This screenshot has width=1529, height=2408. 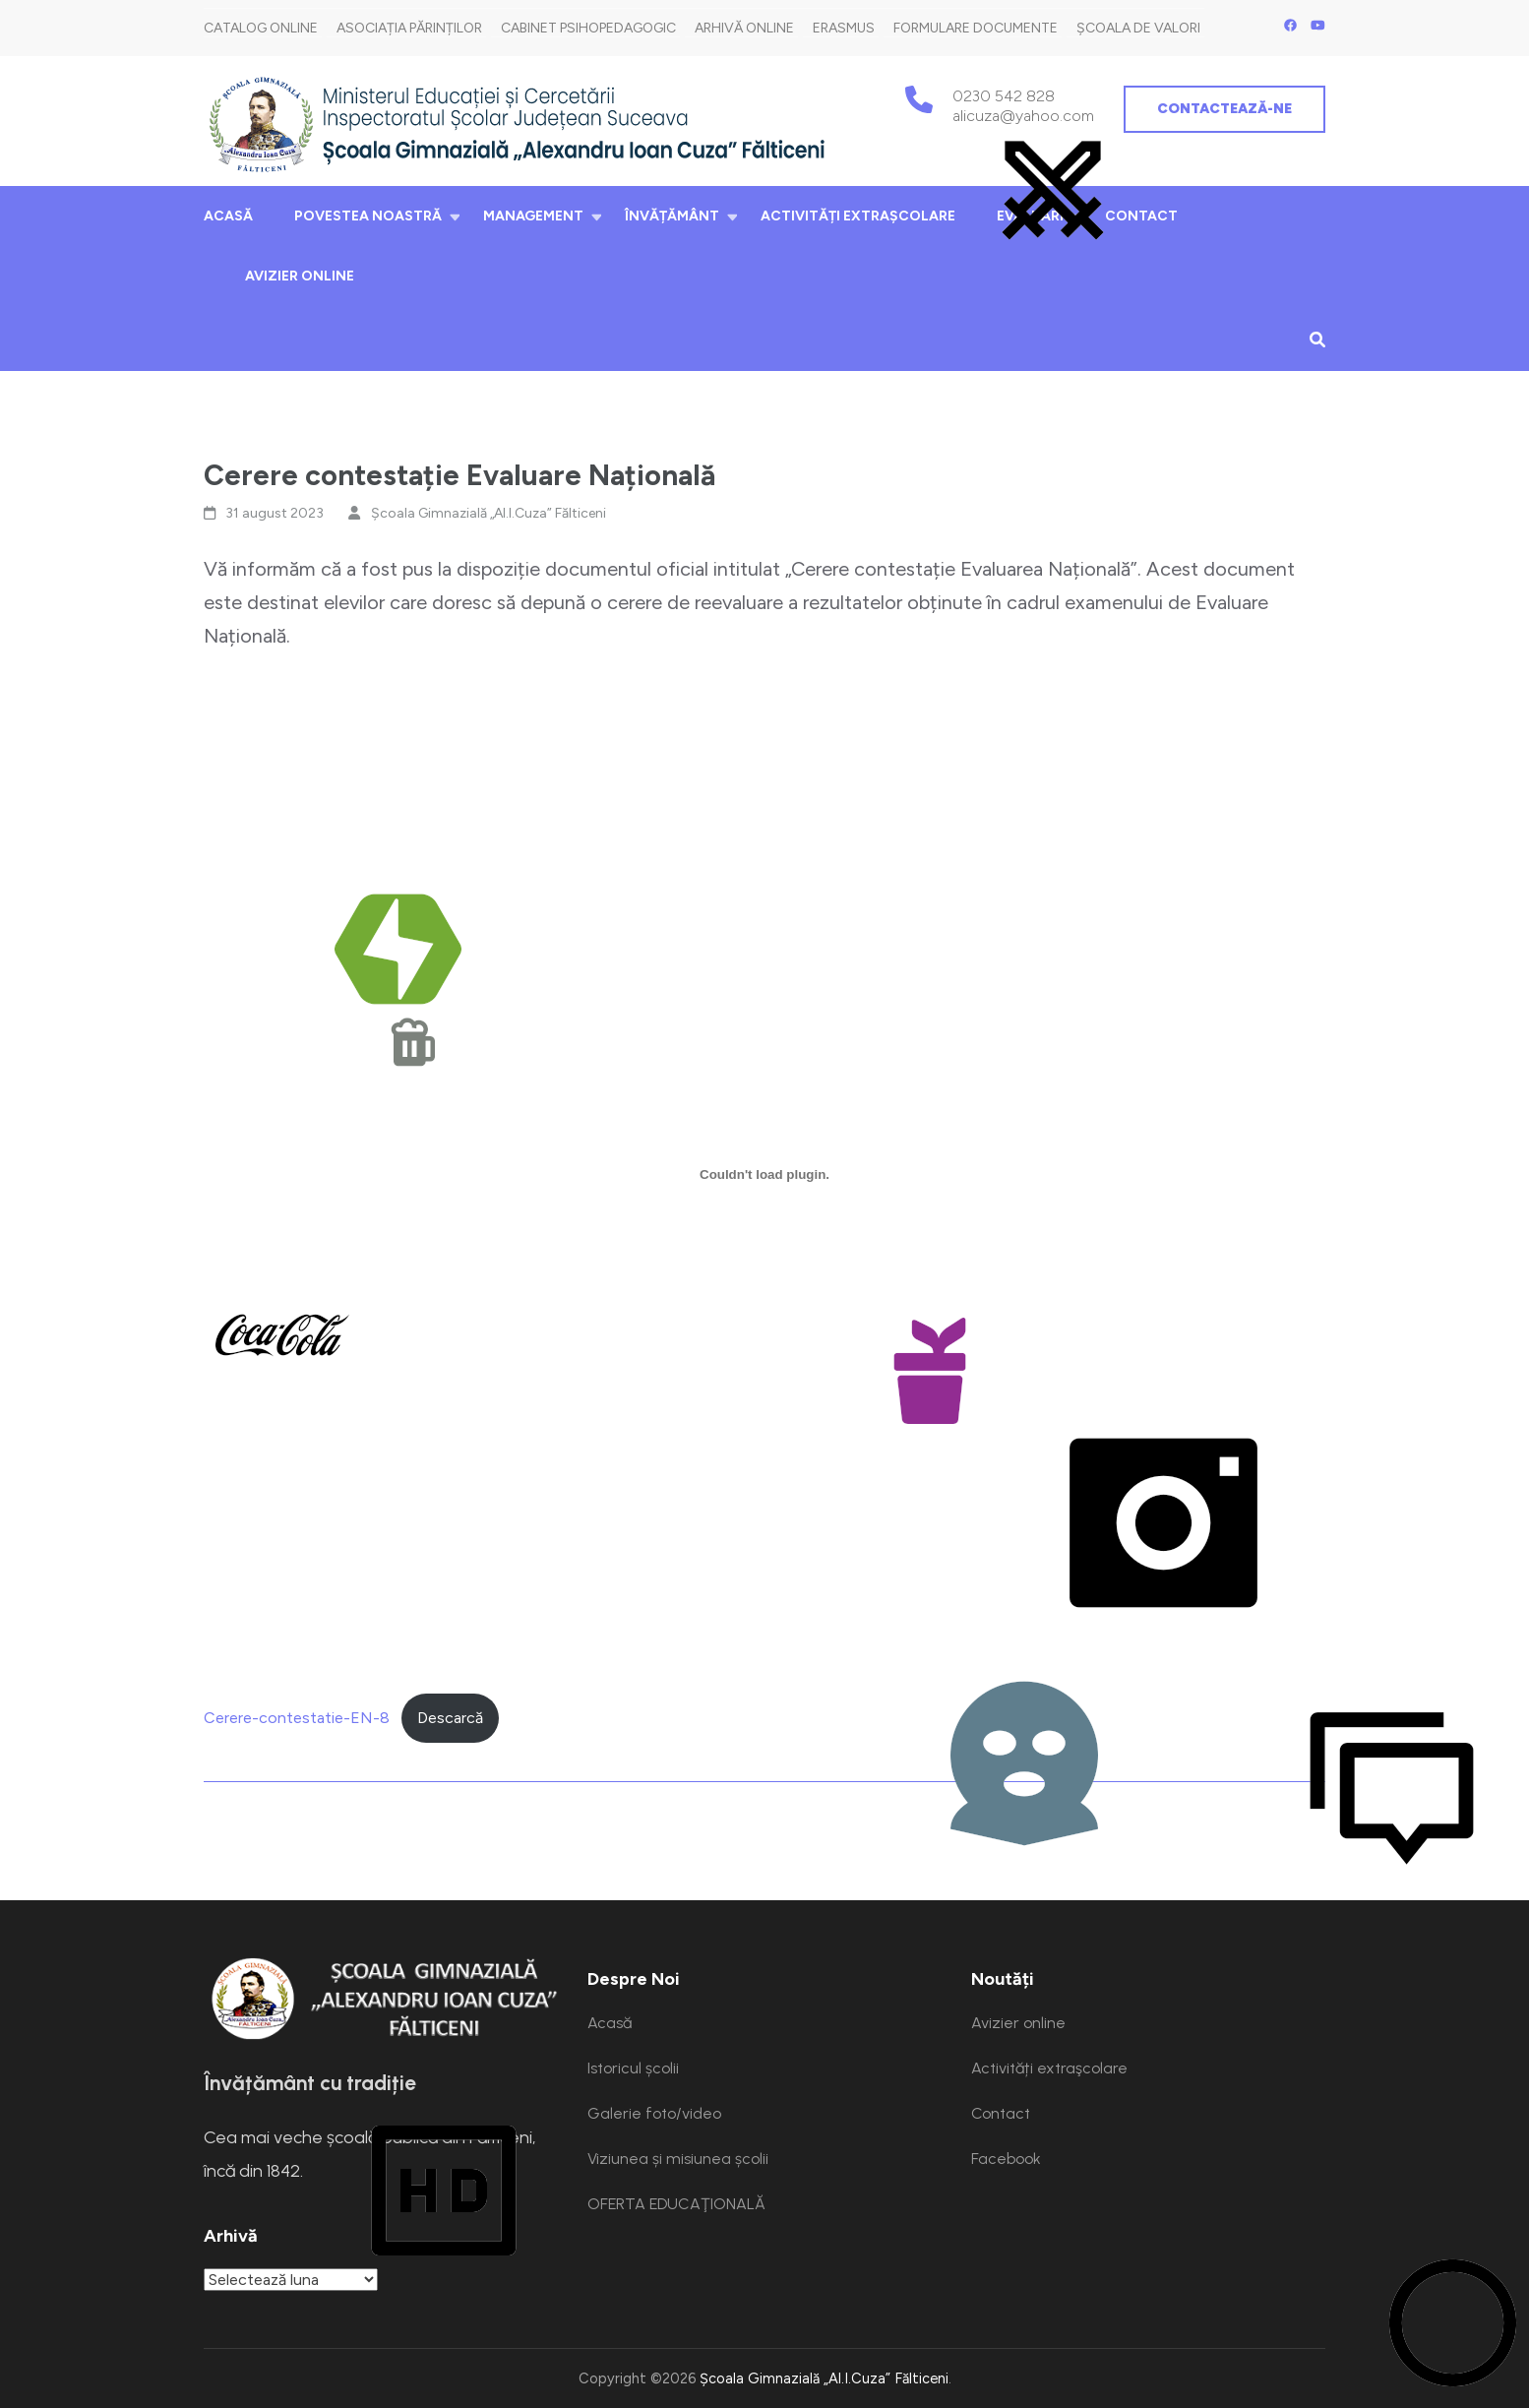 I want to click on open the Kueski app, so click(x=930, y=1371).